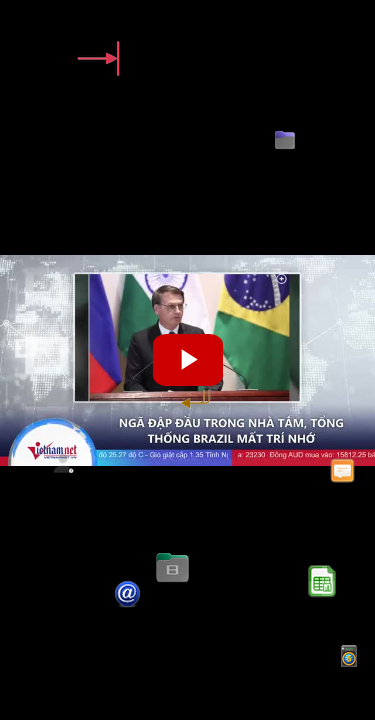  What do you see at coordinates (127, 593) in the screenshot?
I see `access email account settings` at bounding box center [127, 593].